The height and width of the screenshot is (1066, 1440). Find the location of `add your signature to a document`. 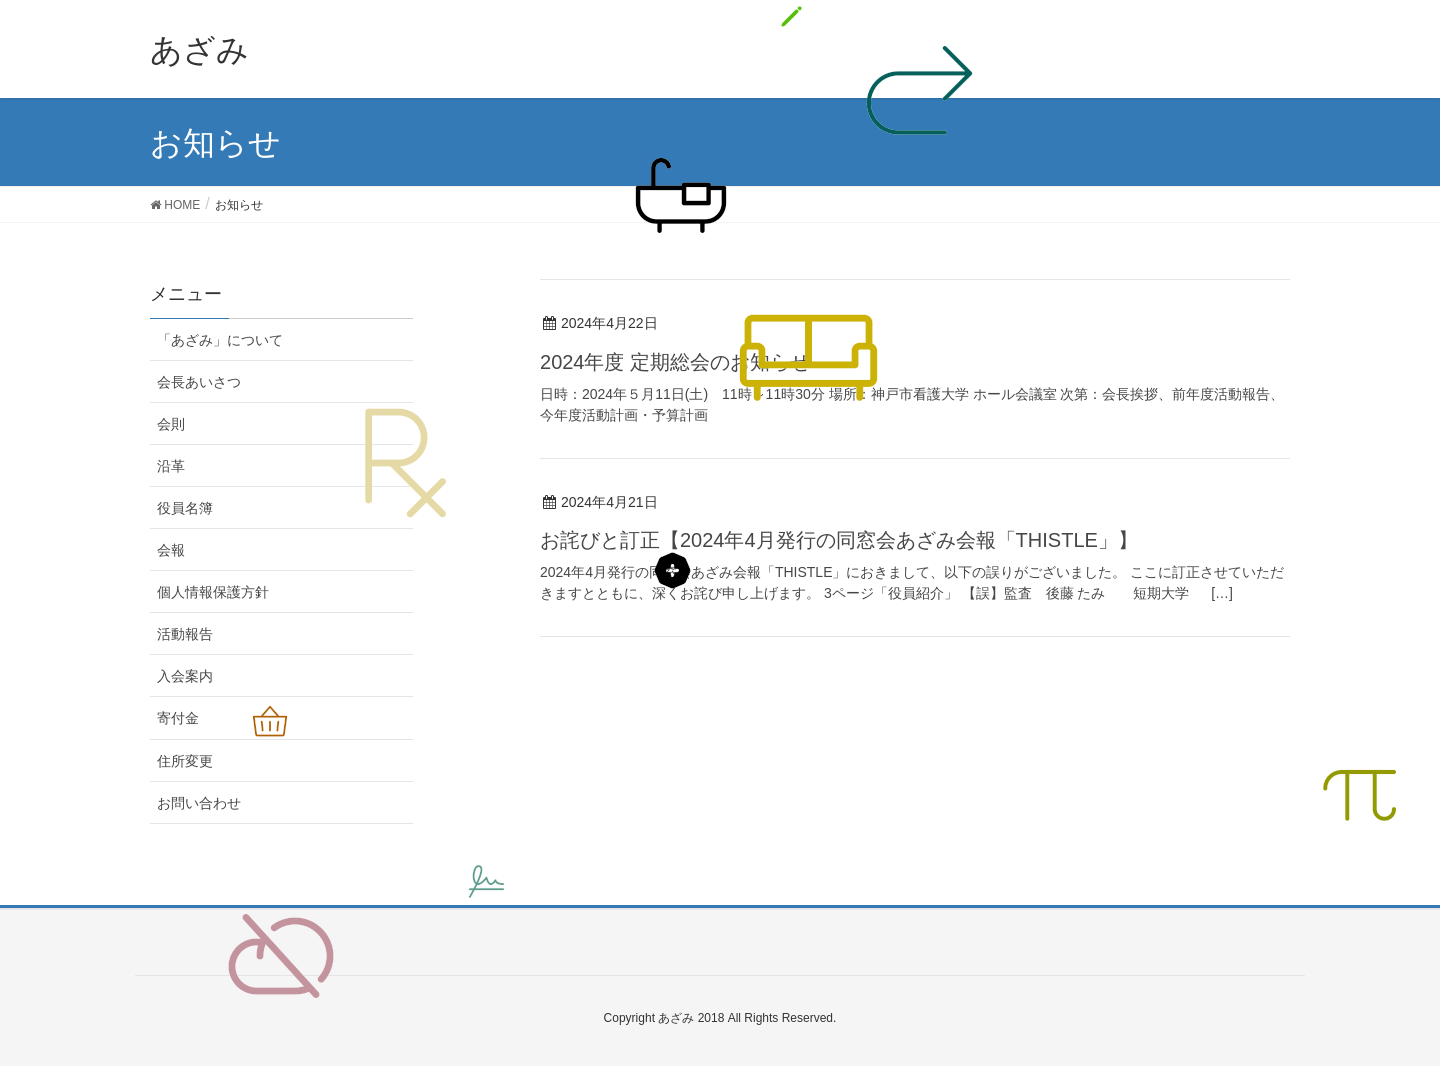

add your signature to a document is located at coordinates (486, 881).